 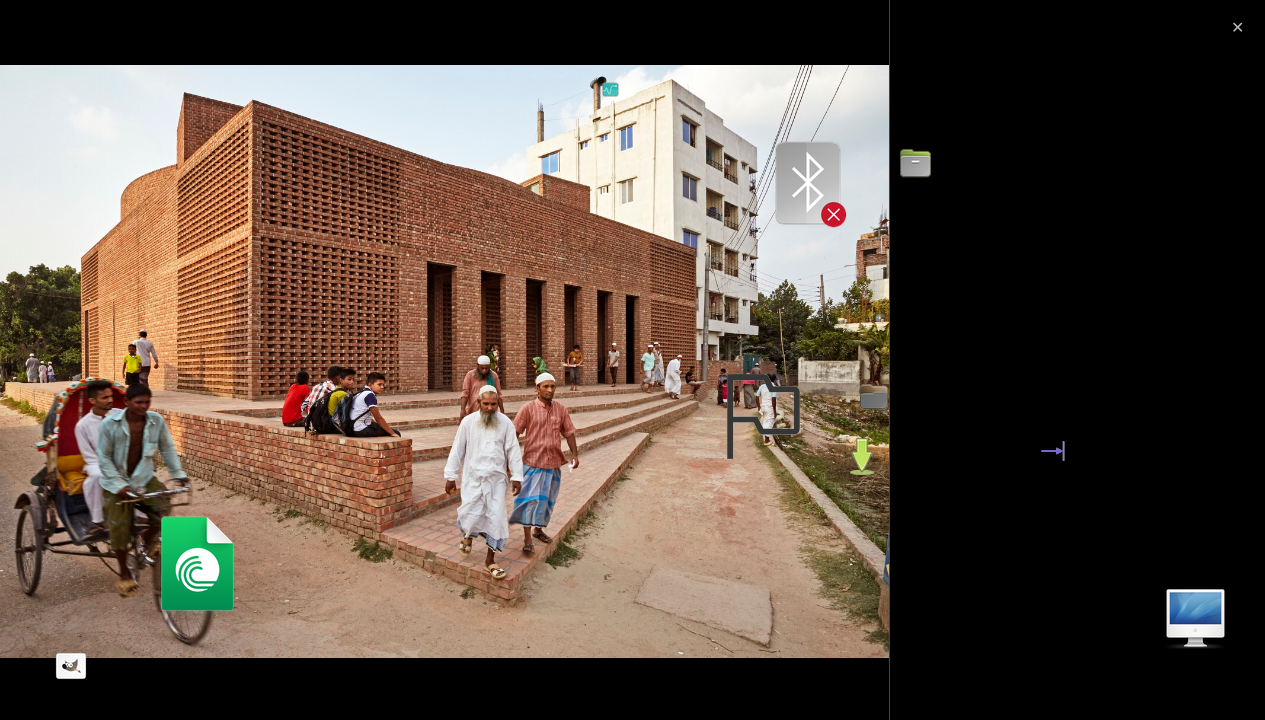 I want to click on skip to the last item in a list or sequence, so click(x=1053, y=451).